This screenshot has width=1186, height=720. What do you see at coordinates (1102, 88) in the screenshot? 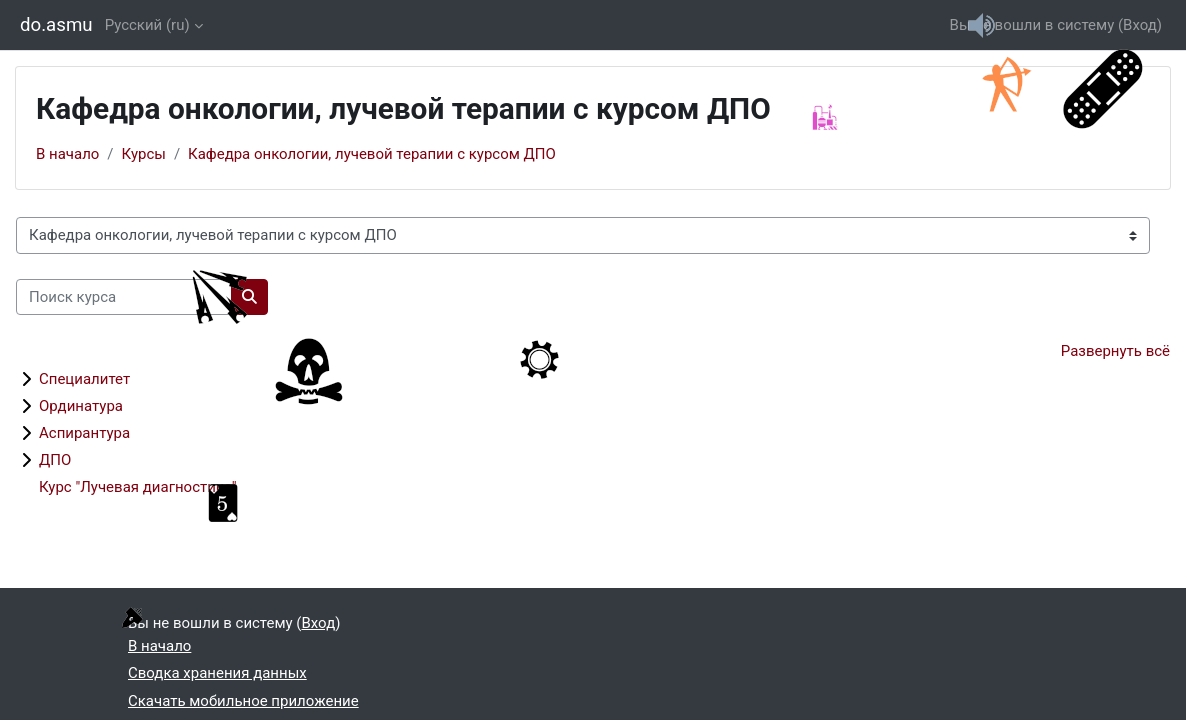
I see `access first aid or medical settings` at bounding box center [1102, 88].